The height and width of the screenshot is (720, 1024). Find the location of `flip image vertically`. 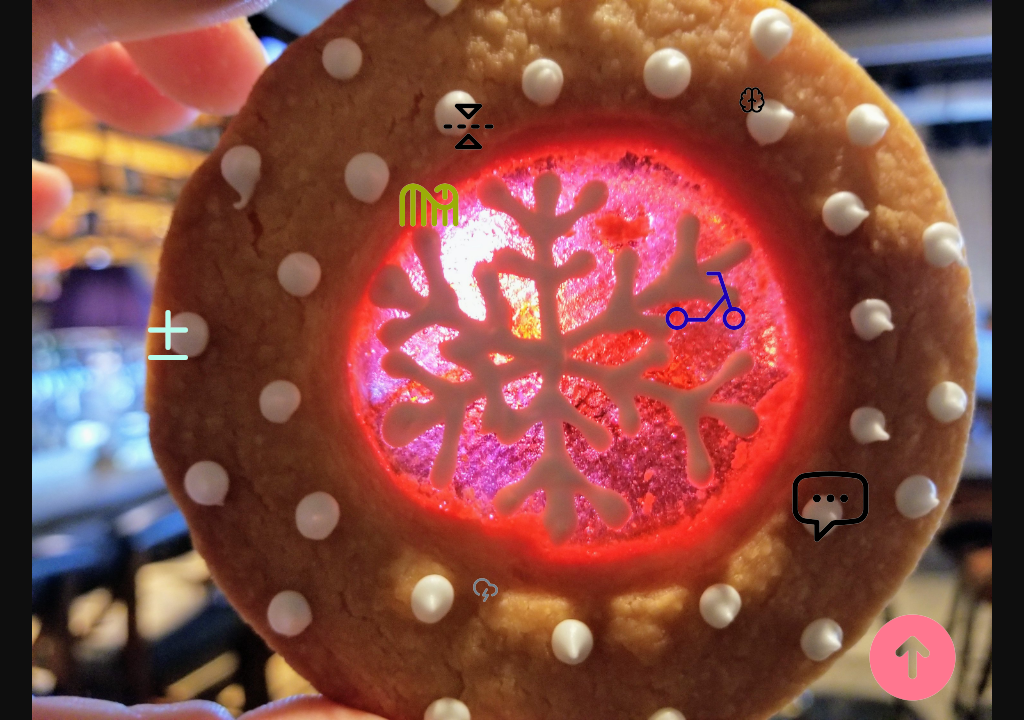

flip image vertically is located at coordinates (468, 126).